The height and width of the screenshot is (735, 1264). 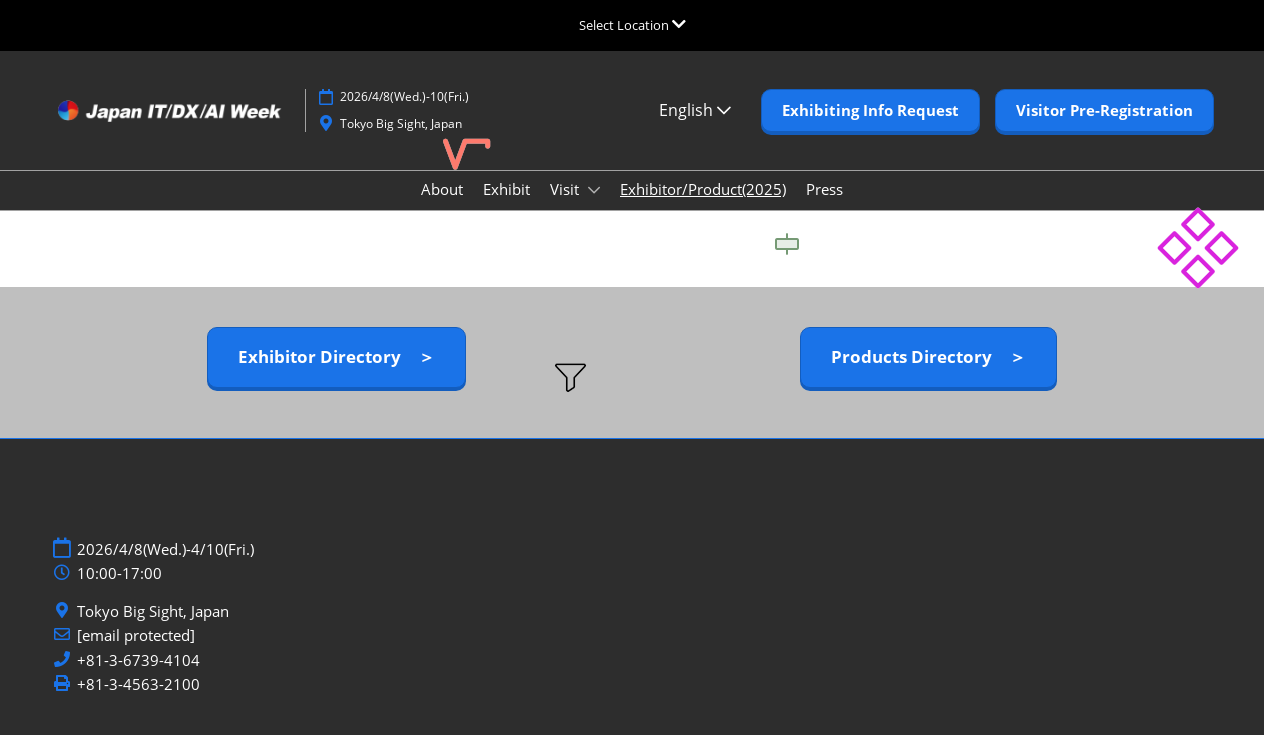 I want to click on center align object horizontally, so click(x=787, y=244).